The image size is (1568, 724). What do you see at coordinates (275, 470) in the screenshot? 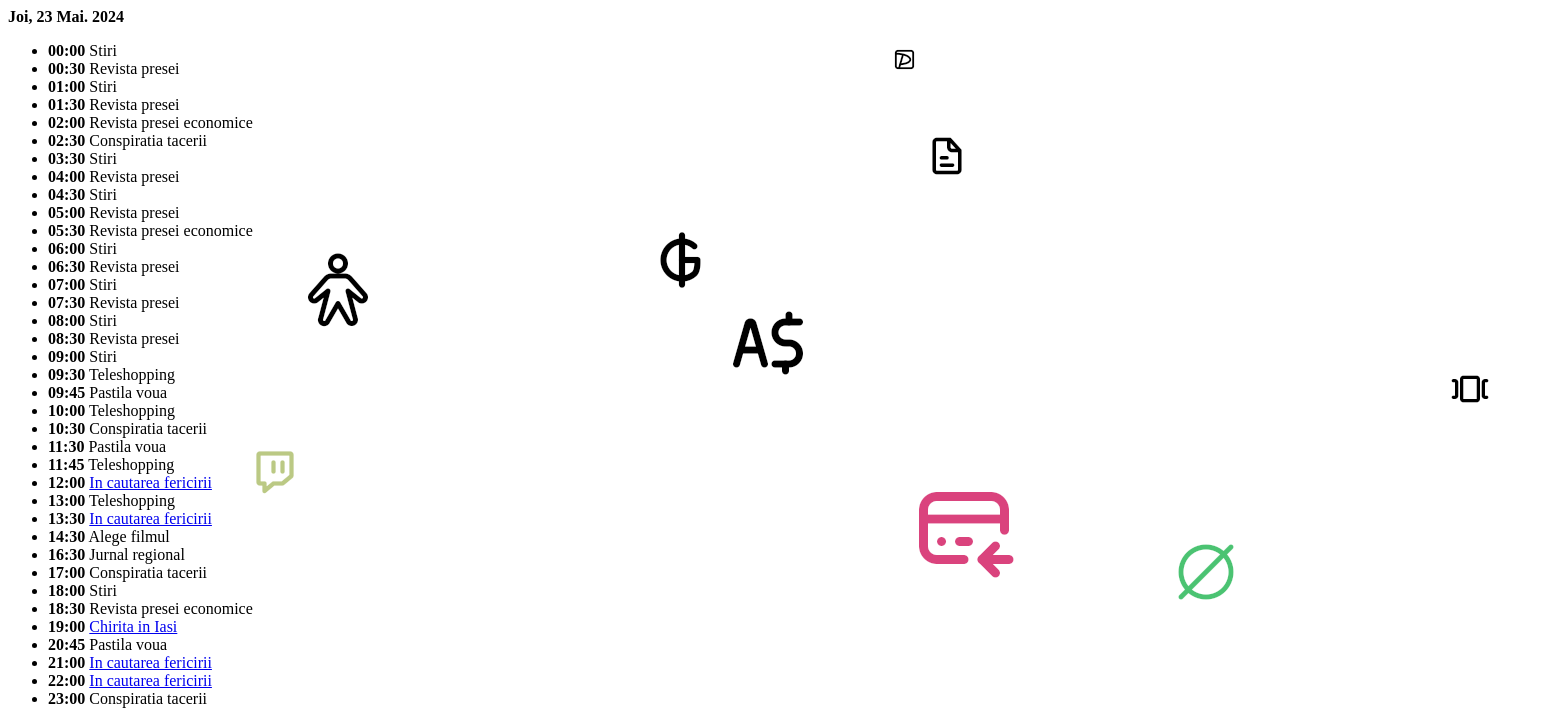
I see `open the Twitch app` at bounding box center [275, 470].